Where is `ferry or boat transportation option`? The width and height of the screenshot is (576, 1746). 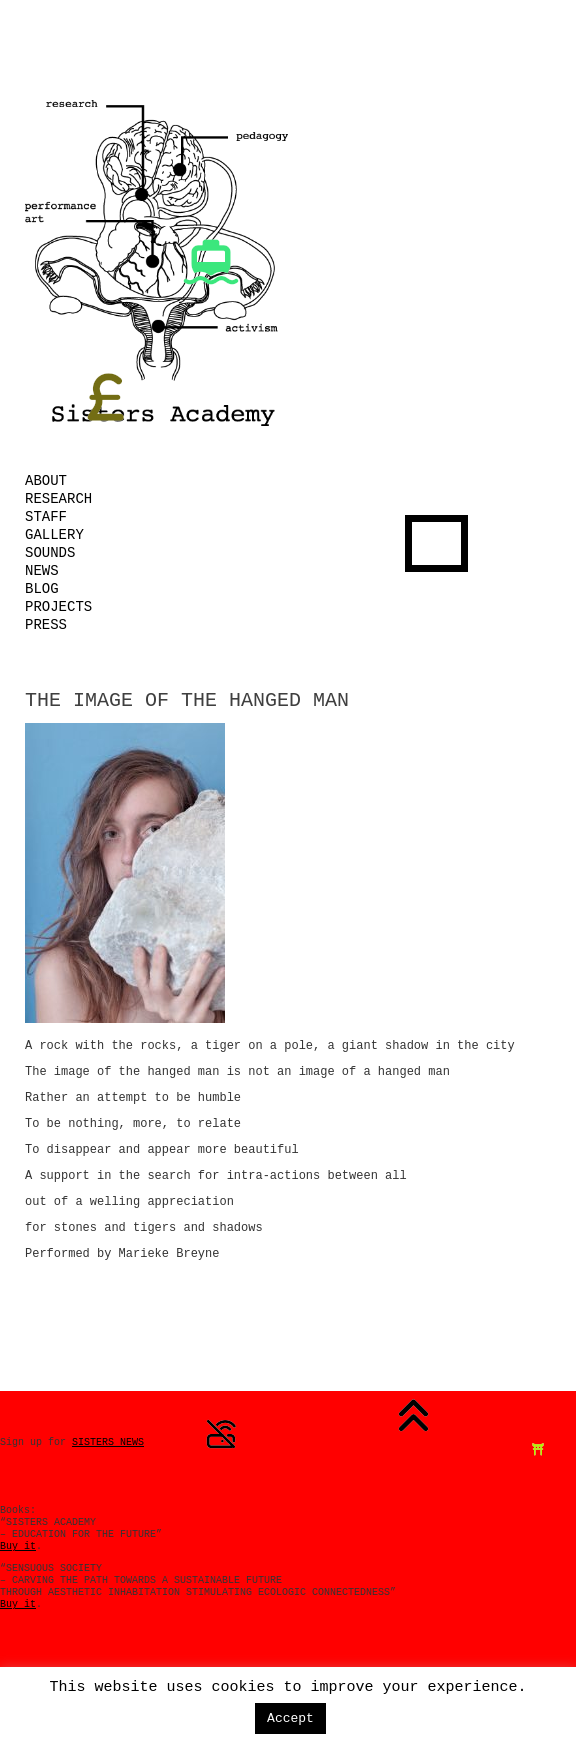
ferry or boat transportation option is located at coordinates (211, 262).